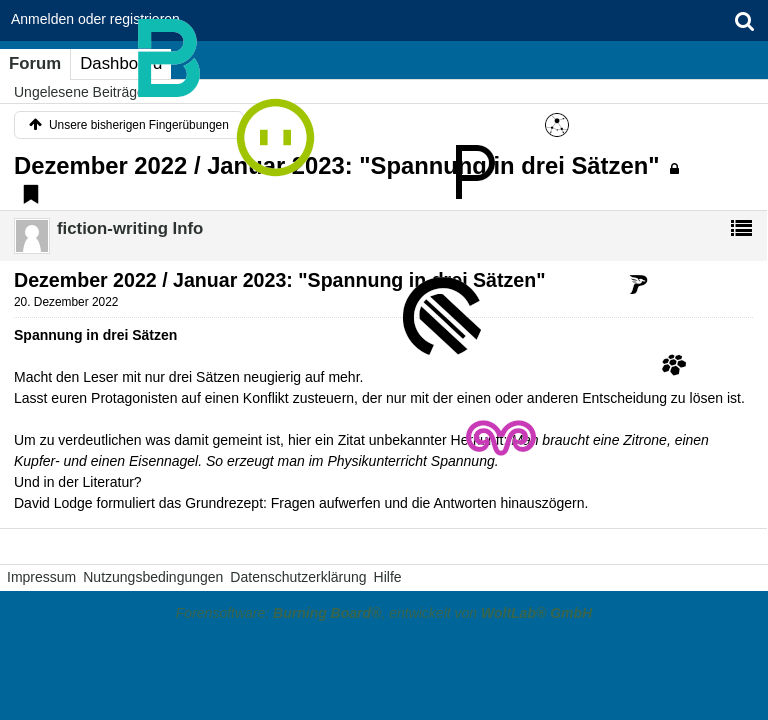 Image resolution: width=768 pixels, height=720 pixels. Describe the element at coordinates (169, 58) in the screenshot. I see `brenntag company logo` at that location.